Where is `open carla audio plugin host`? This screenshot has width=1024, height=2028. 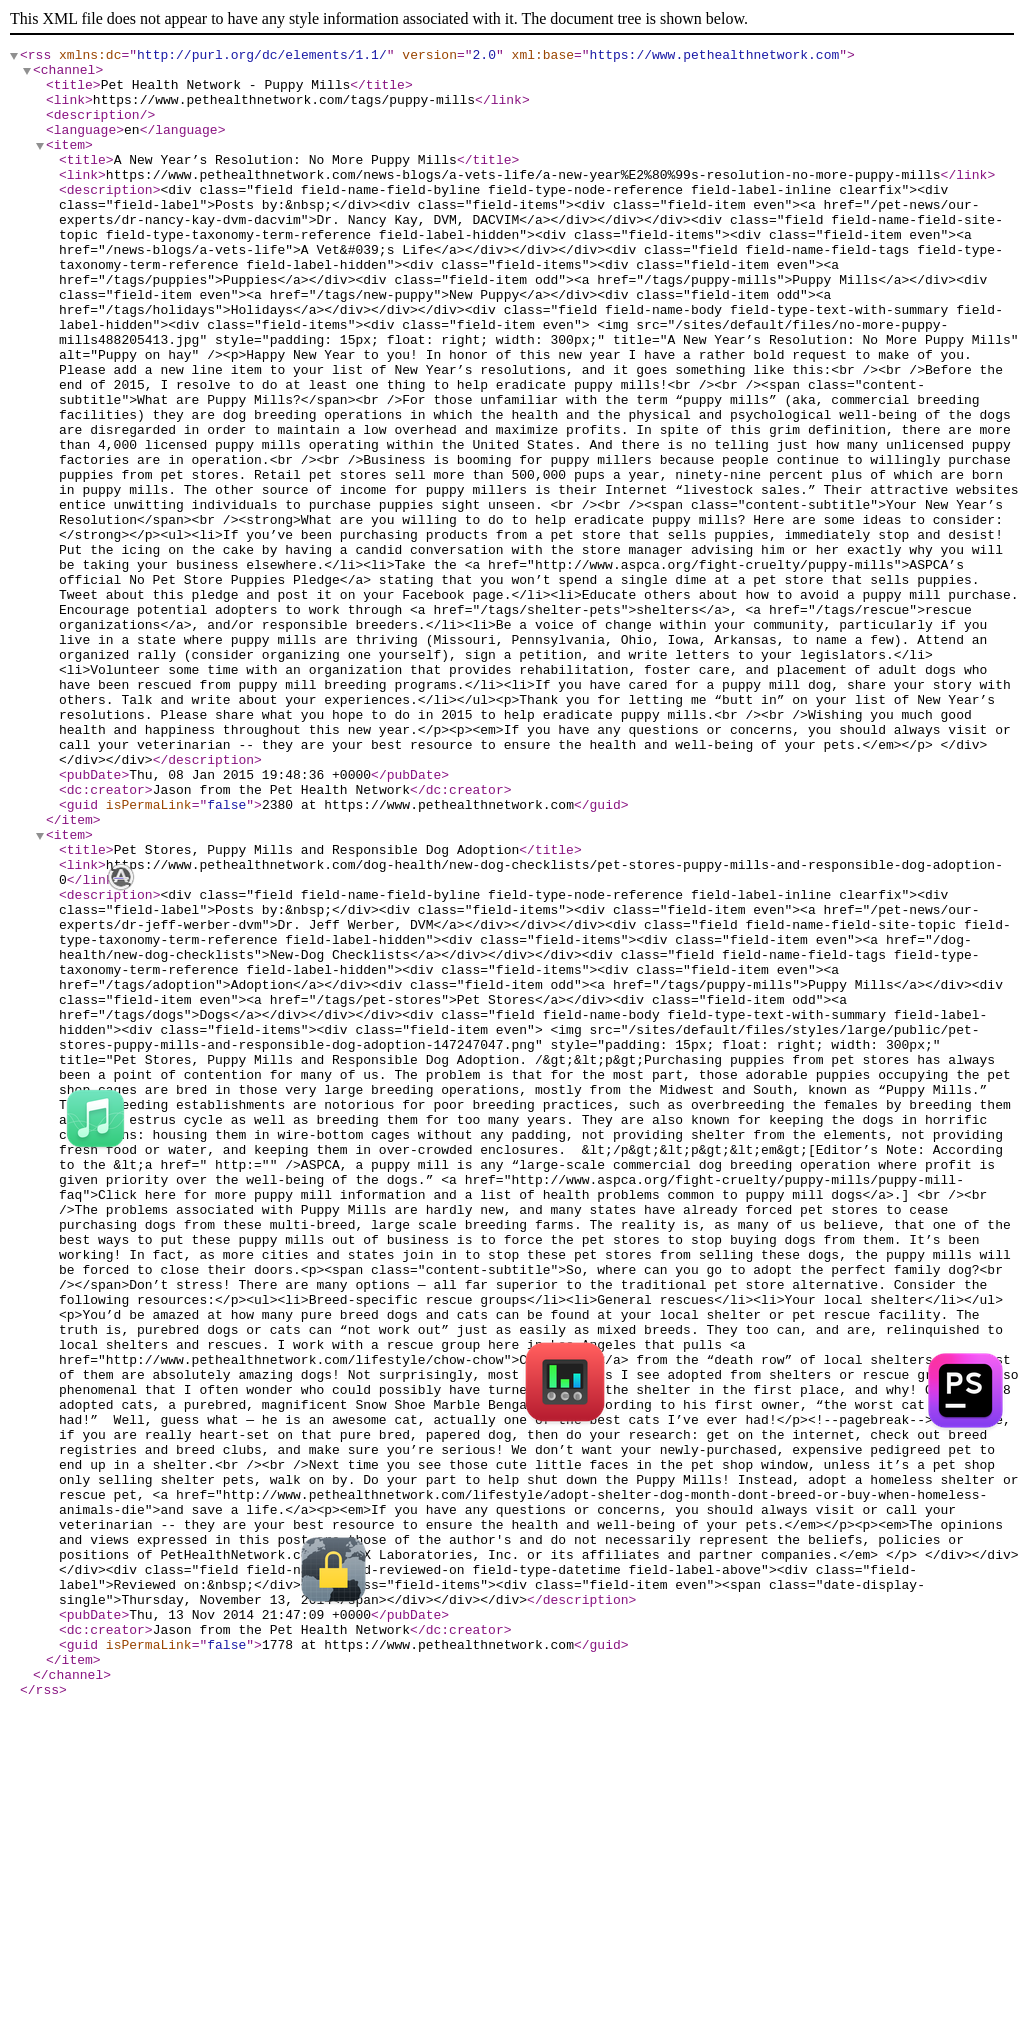
open carla audio plugin host is located at coordinates (565, 1382).